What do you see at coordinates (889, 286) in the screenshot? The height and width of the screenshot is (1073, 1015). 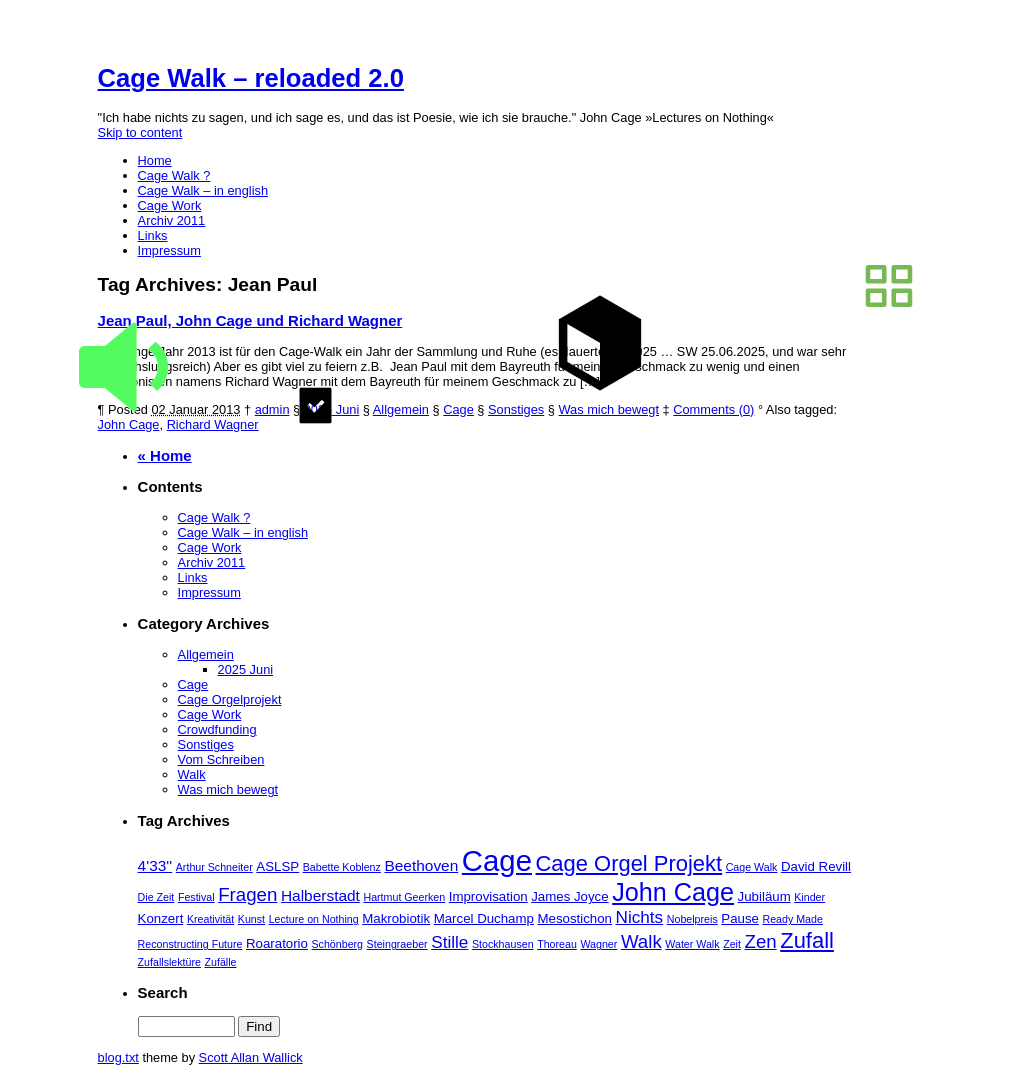 I see `switch to gallery view` at bounding box center [889, 286].